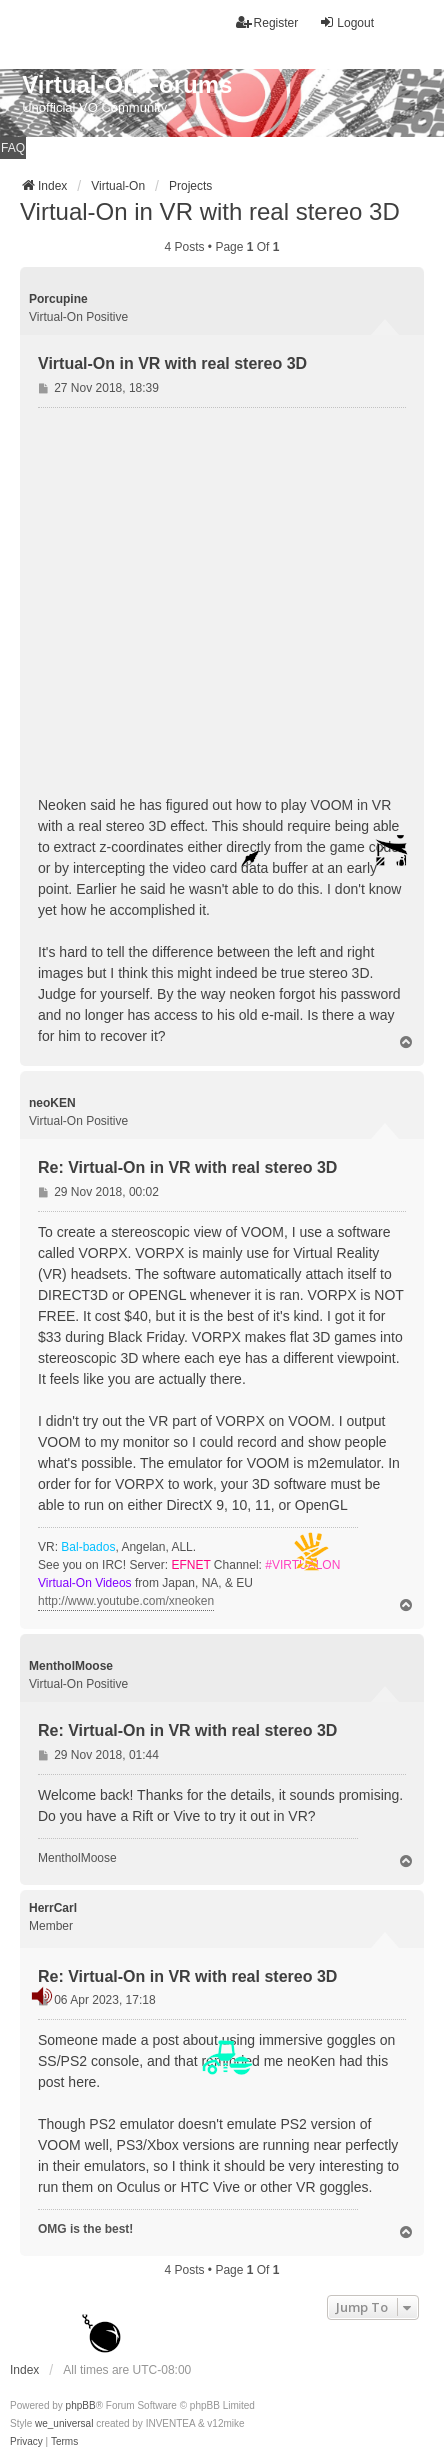  Describe the element at coordinates (391, 850) in the screenshot. I see `set up camp in a desert region` at that location.